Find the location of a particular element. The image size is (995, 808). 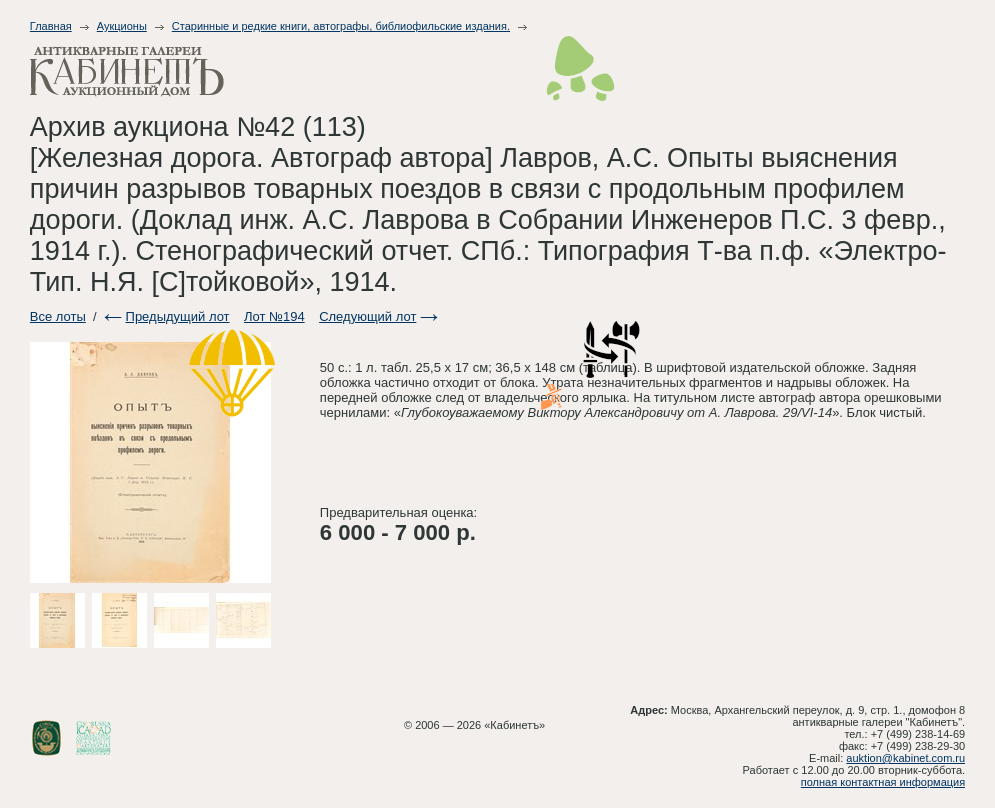

browse mushroom or fungi identification is located at coordinates (580, 68).